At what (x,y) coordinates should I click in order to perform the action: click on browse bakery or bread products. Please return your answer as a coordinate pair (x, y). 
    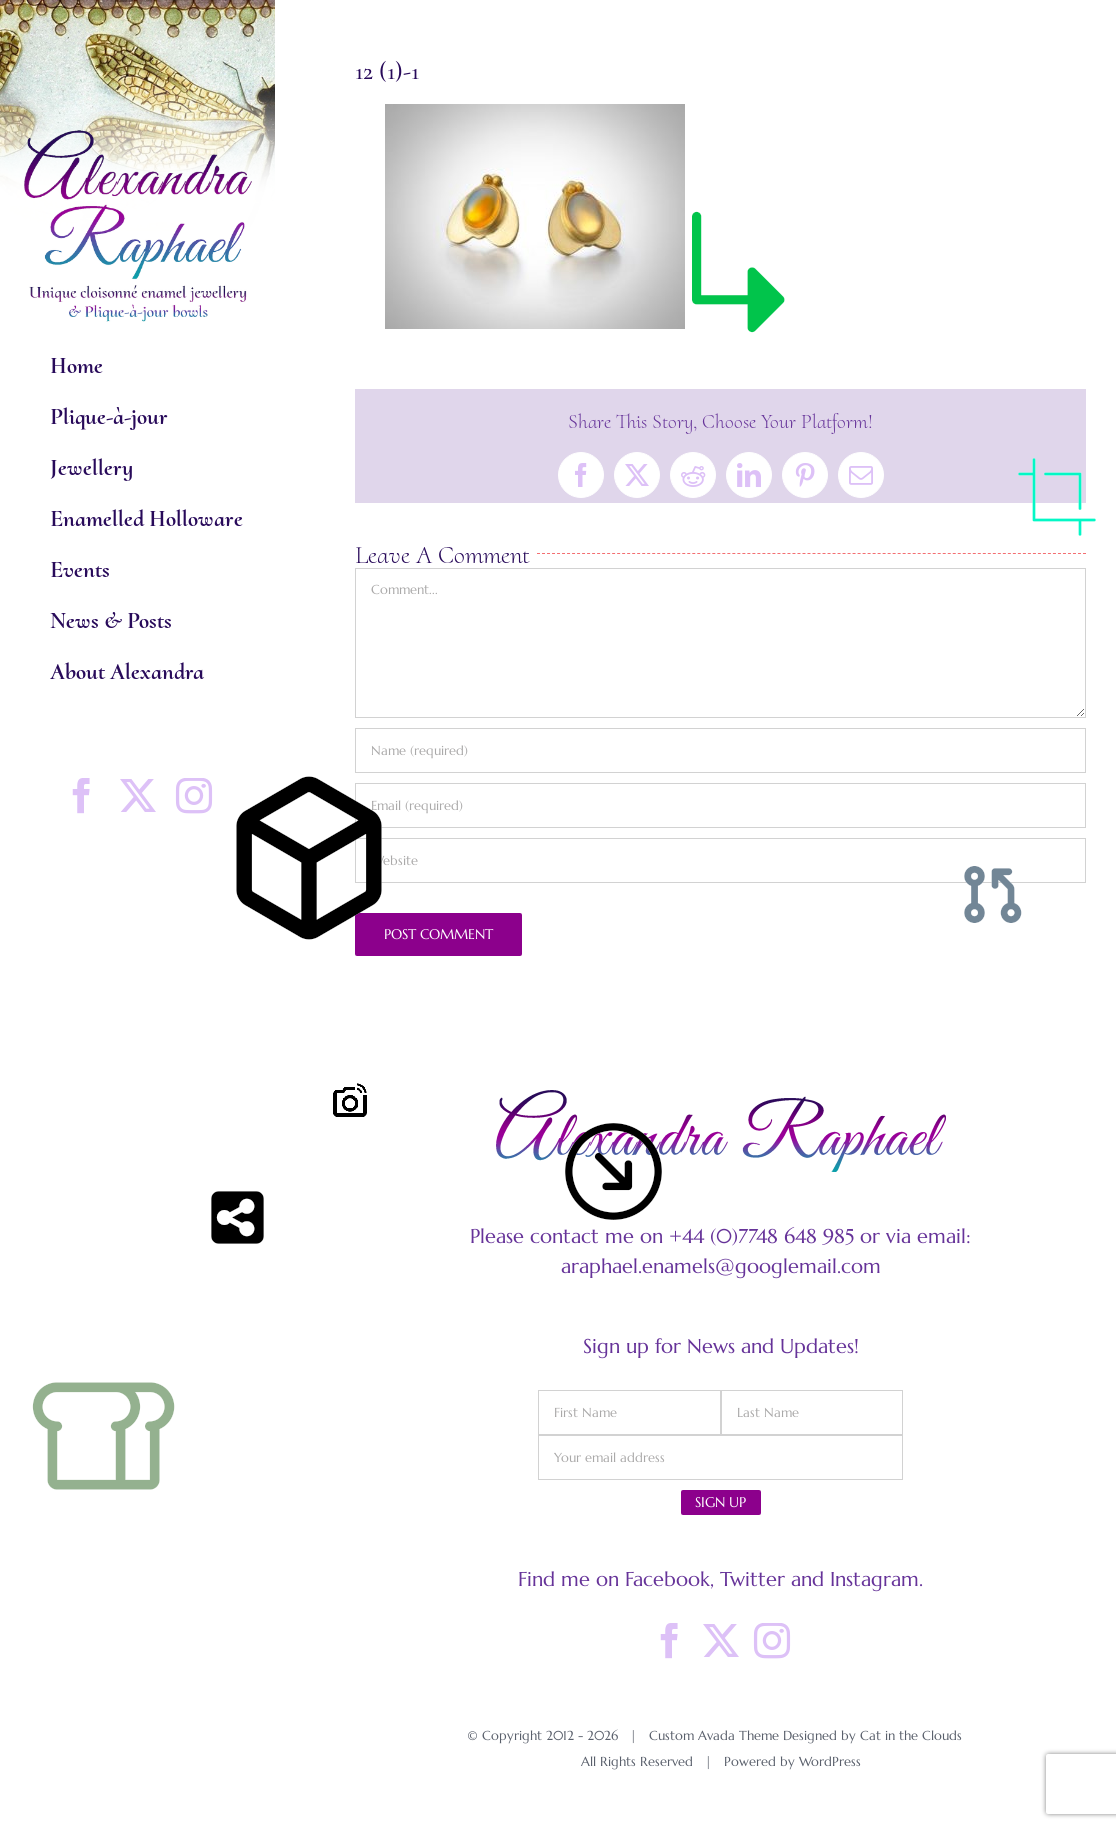
    Looking at the image, I should click on (106, 1436).